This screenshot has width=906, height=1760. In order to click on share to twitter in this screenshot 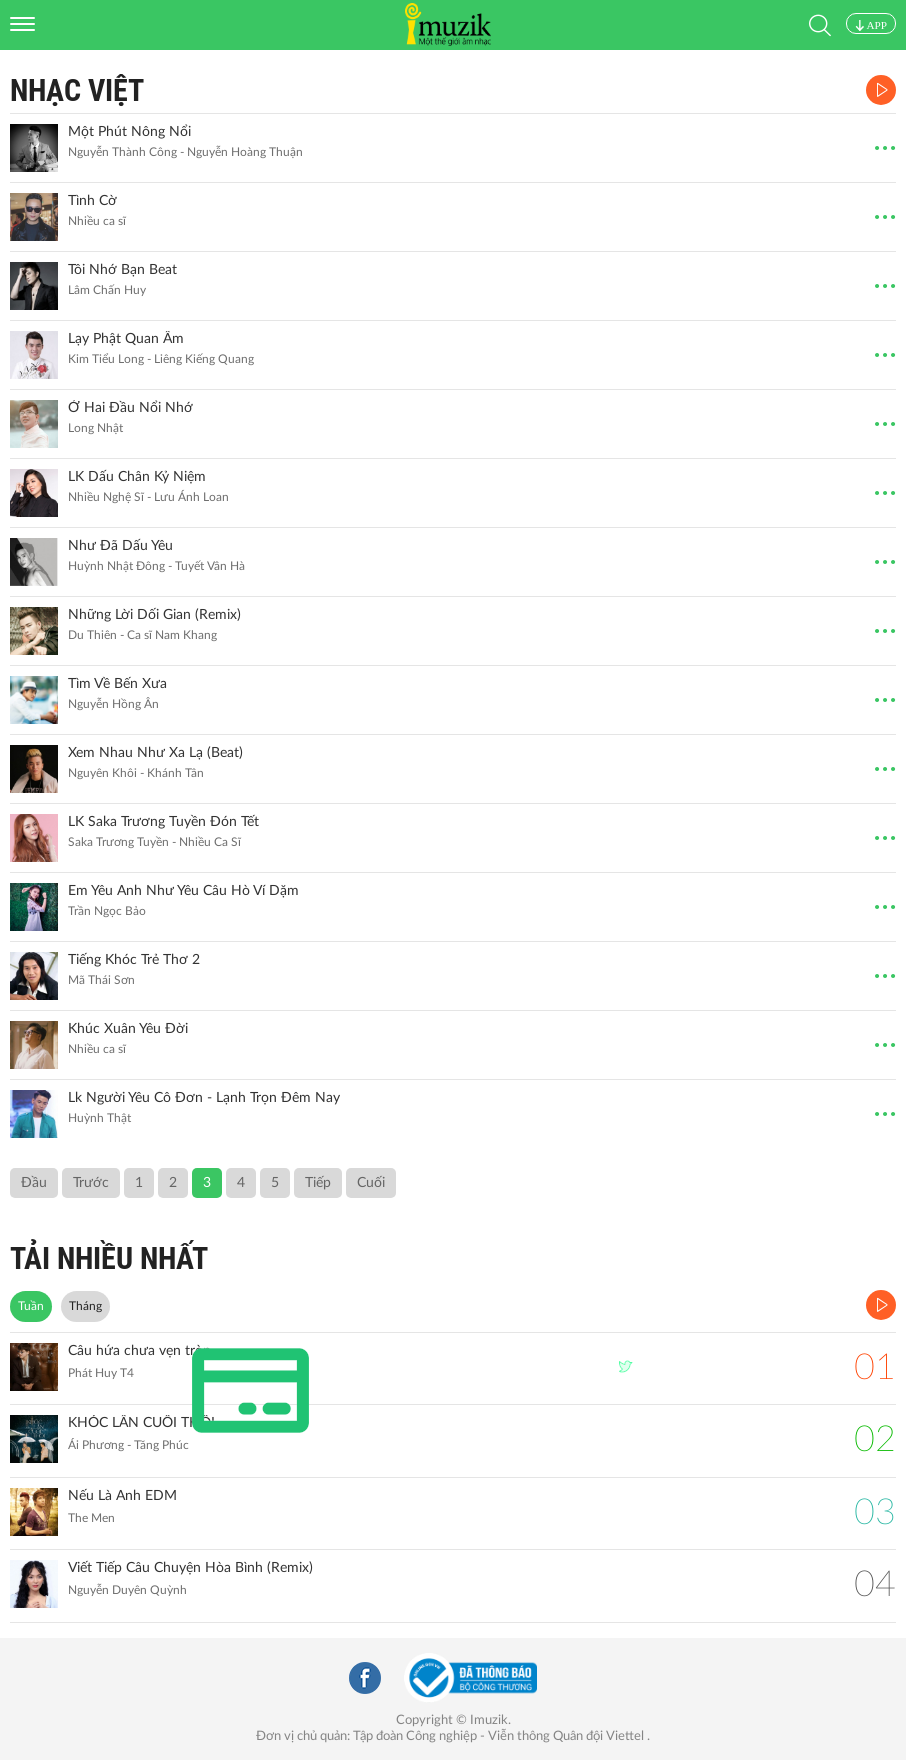, I will do `click(625, 1366)`.